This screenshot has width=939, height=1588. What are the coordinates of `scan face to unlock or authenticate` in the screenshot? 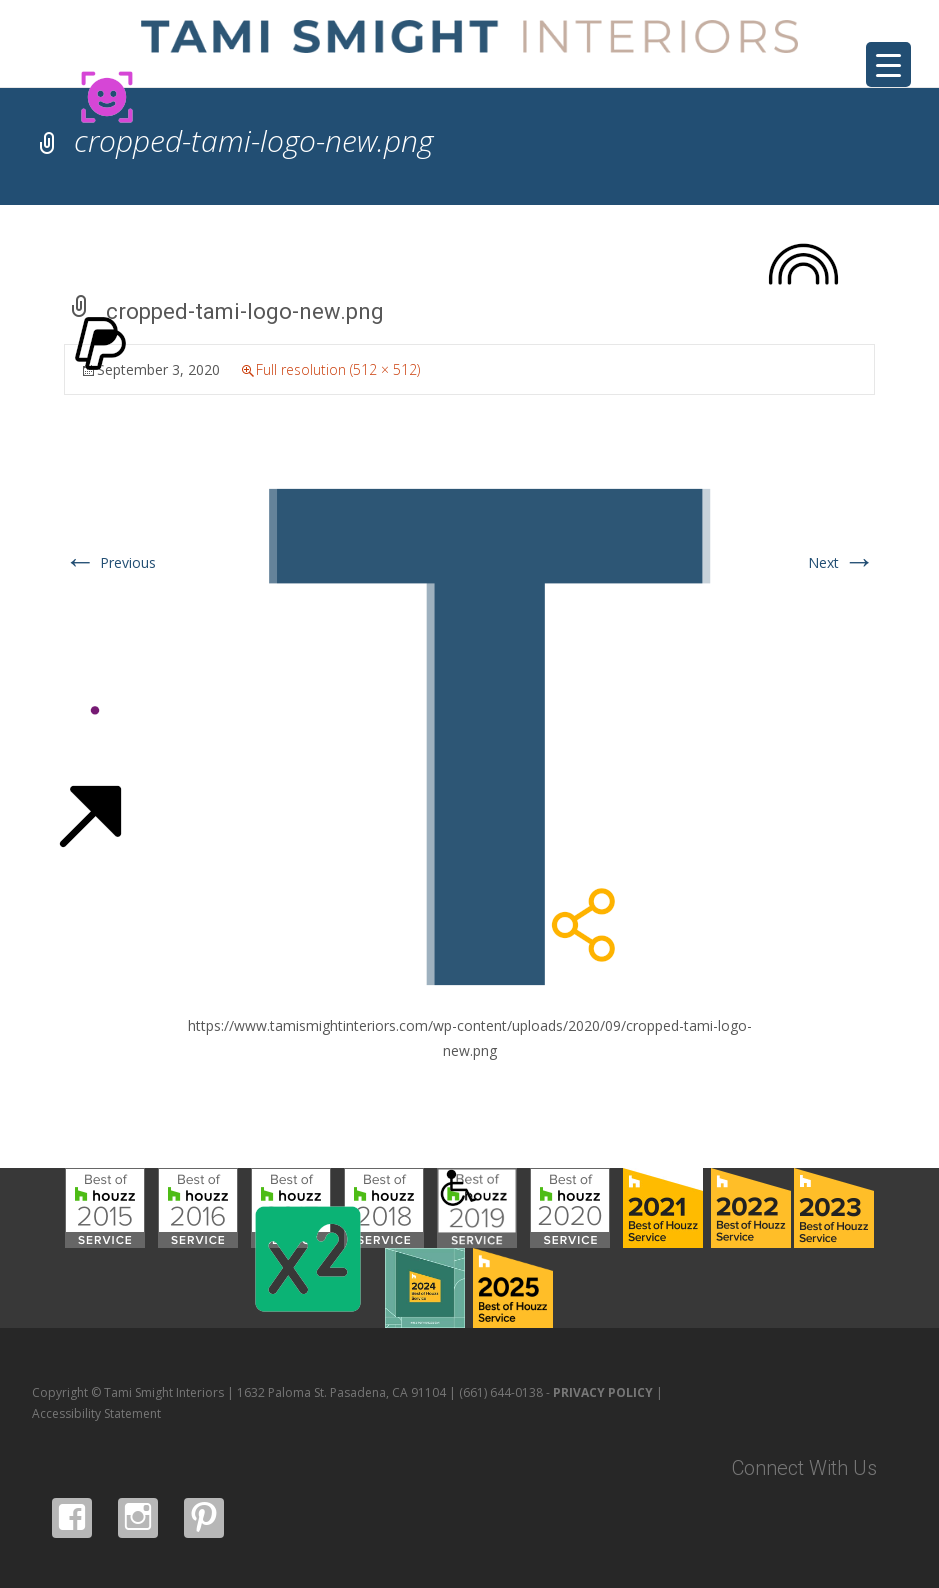 It's located at (107, 97).